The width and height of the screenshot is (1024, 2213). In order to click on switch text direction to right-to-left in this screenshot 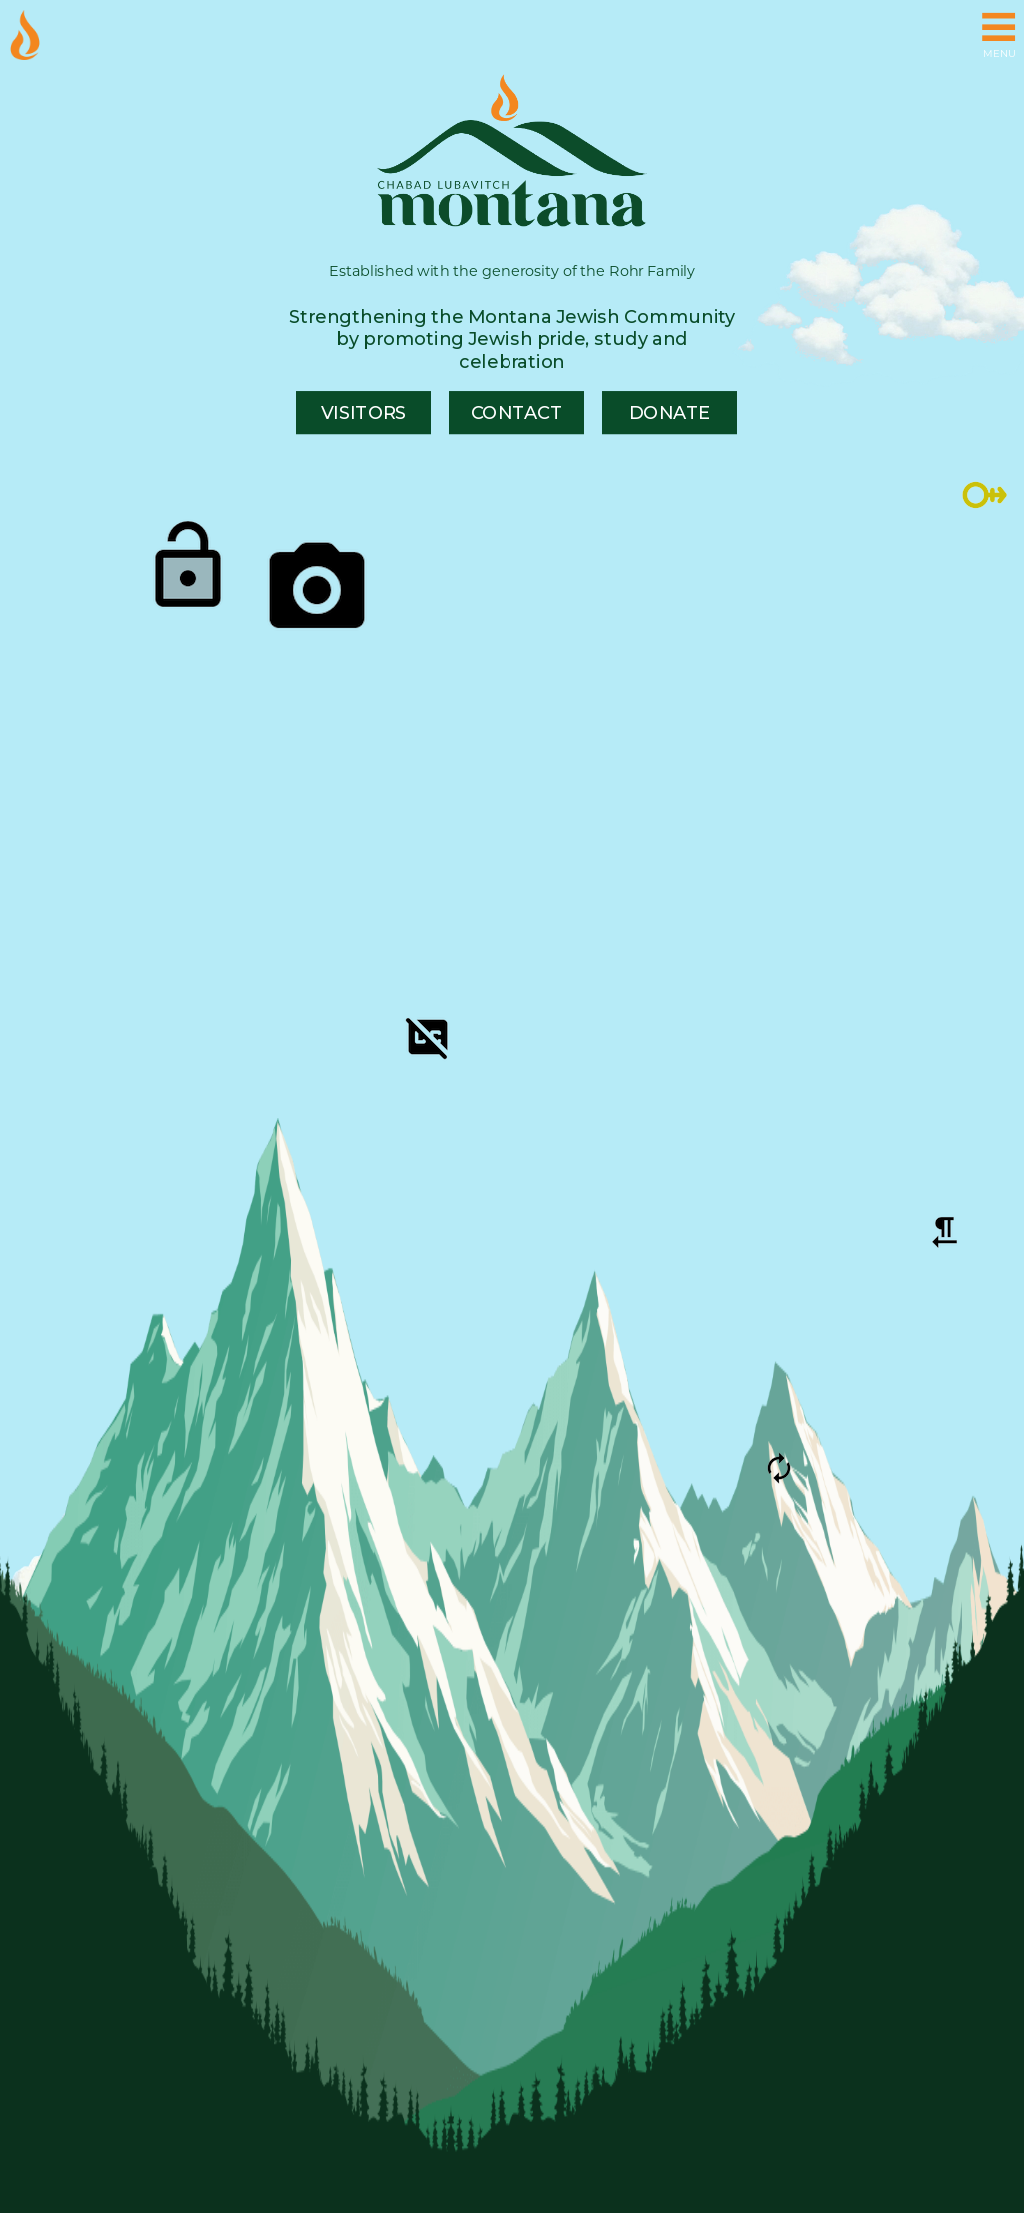, I will do `click(944, 1232)`.